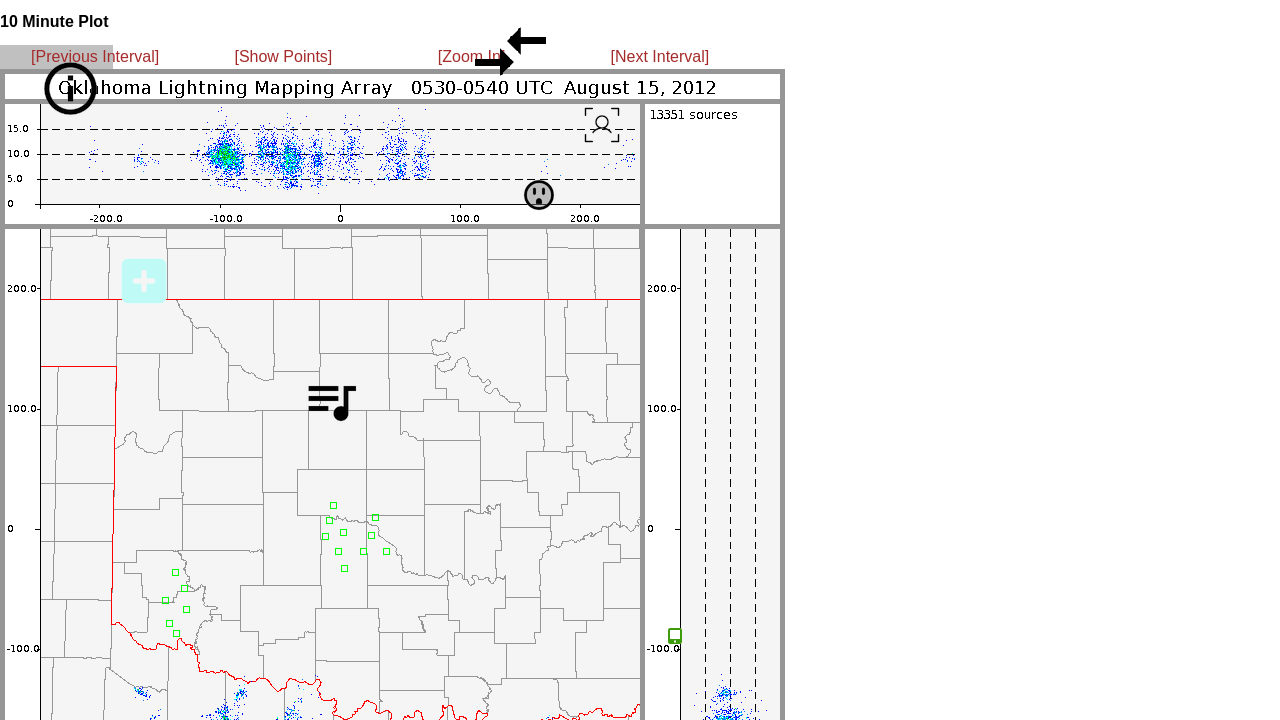 The width and height of the screenshot is (1280, 720). What do you see at coordinates (70, 88) in the screenshot?
I see `view more information or details` at bounding box center [70, 88].